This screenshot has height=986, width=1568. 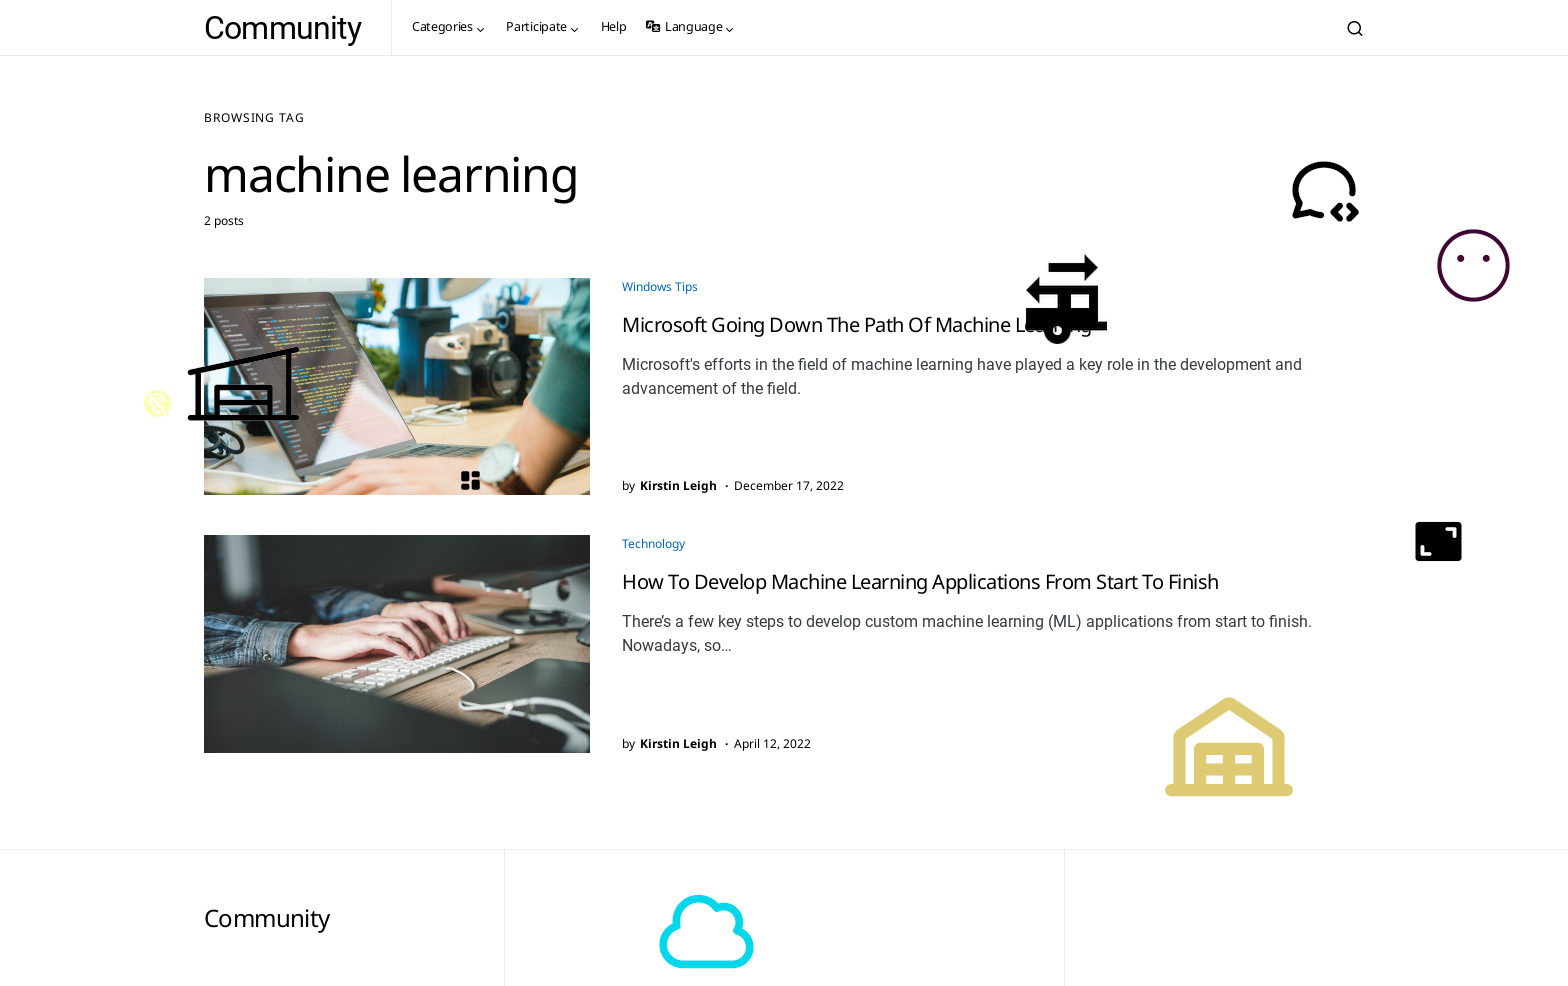 I want to click on enter fullscreen mode, so click(x=1438, y=541).